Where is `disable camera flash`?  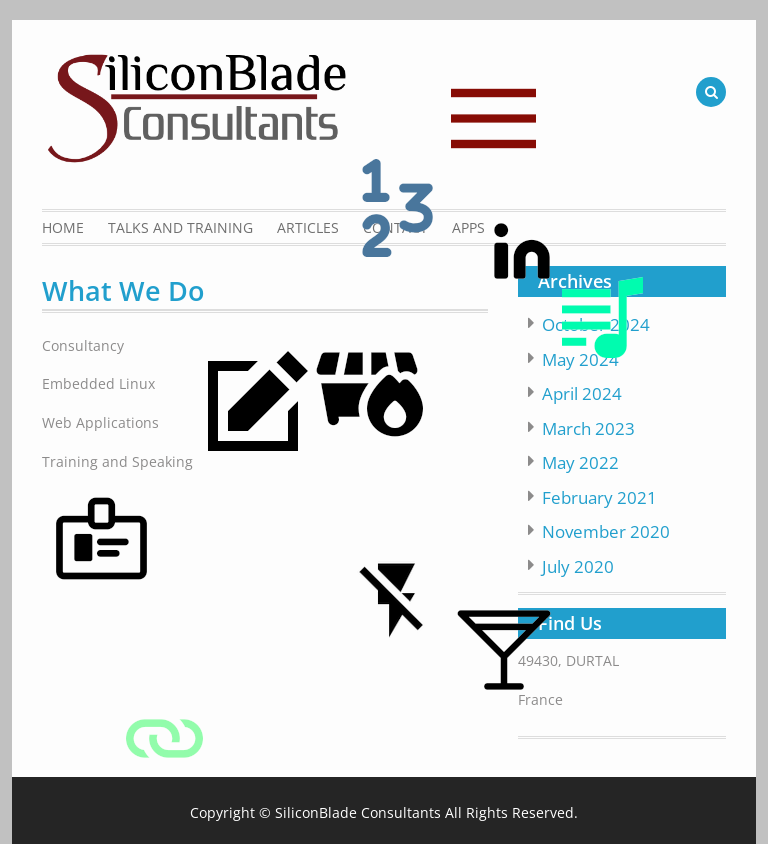 disable camera flash is located at coordinates (396, 600).